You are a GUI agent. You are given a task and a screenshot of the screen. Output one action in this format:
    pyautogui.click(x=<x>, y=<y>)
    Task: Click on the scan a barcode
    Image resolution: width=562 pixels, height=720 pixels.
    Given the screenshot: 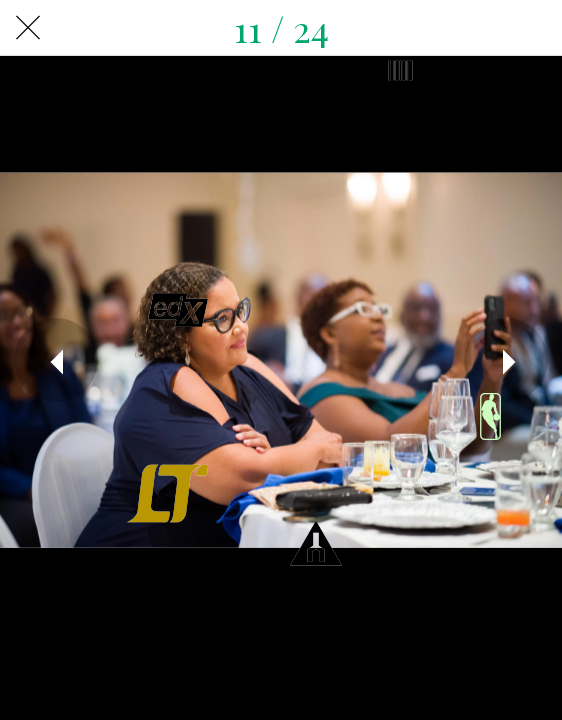 What is the action you would take?
    pyautogui.click(x=400, y=70)
    